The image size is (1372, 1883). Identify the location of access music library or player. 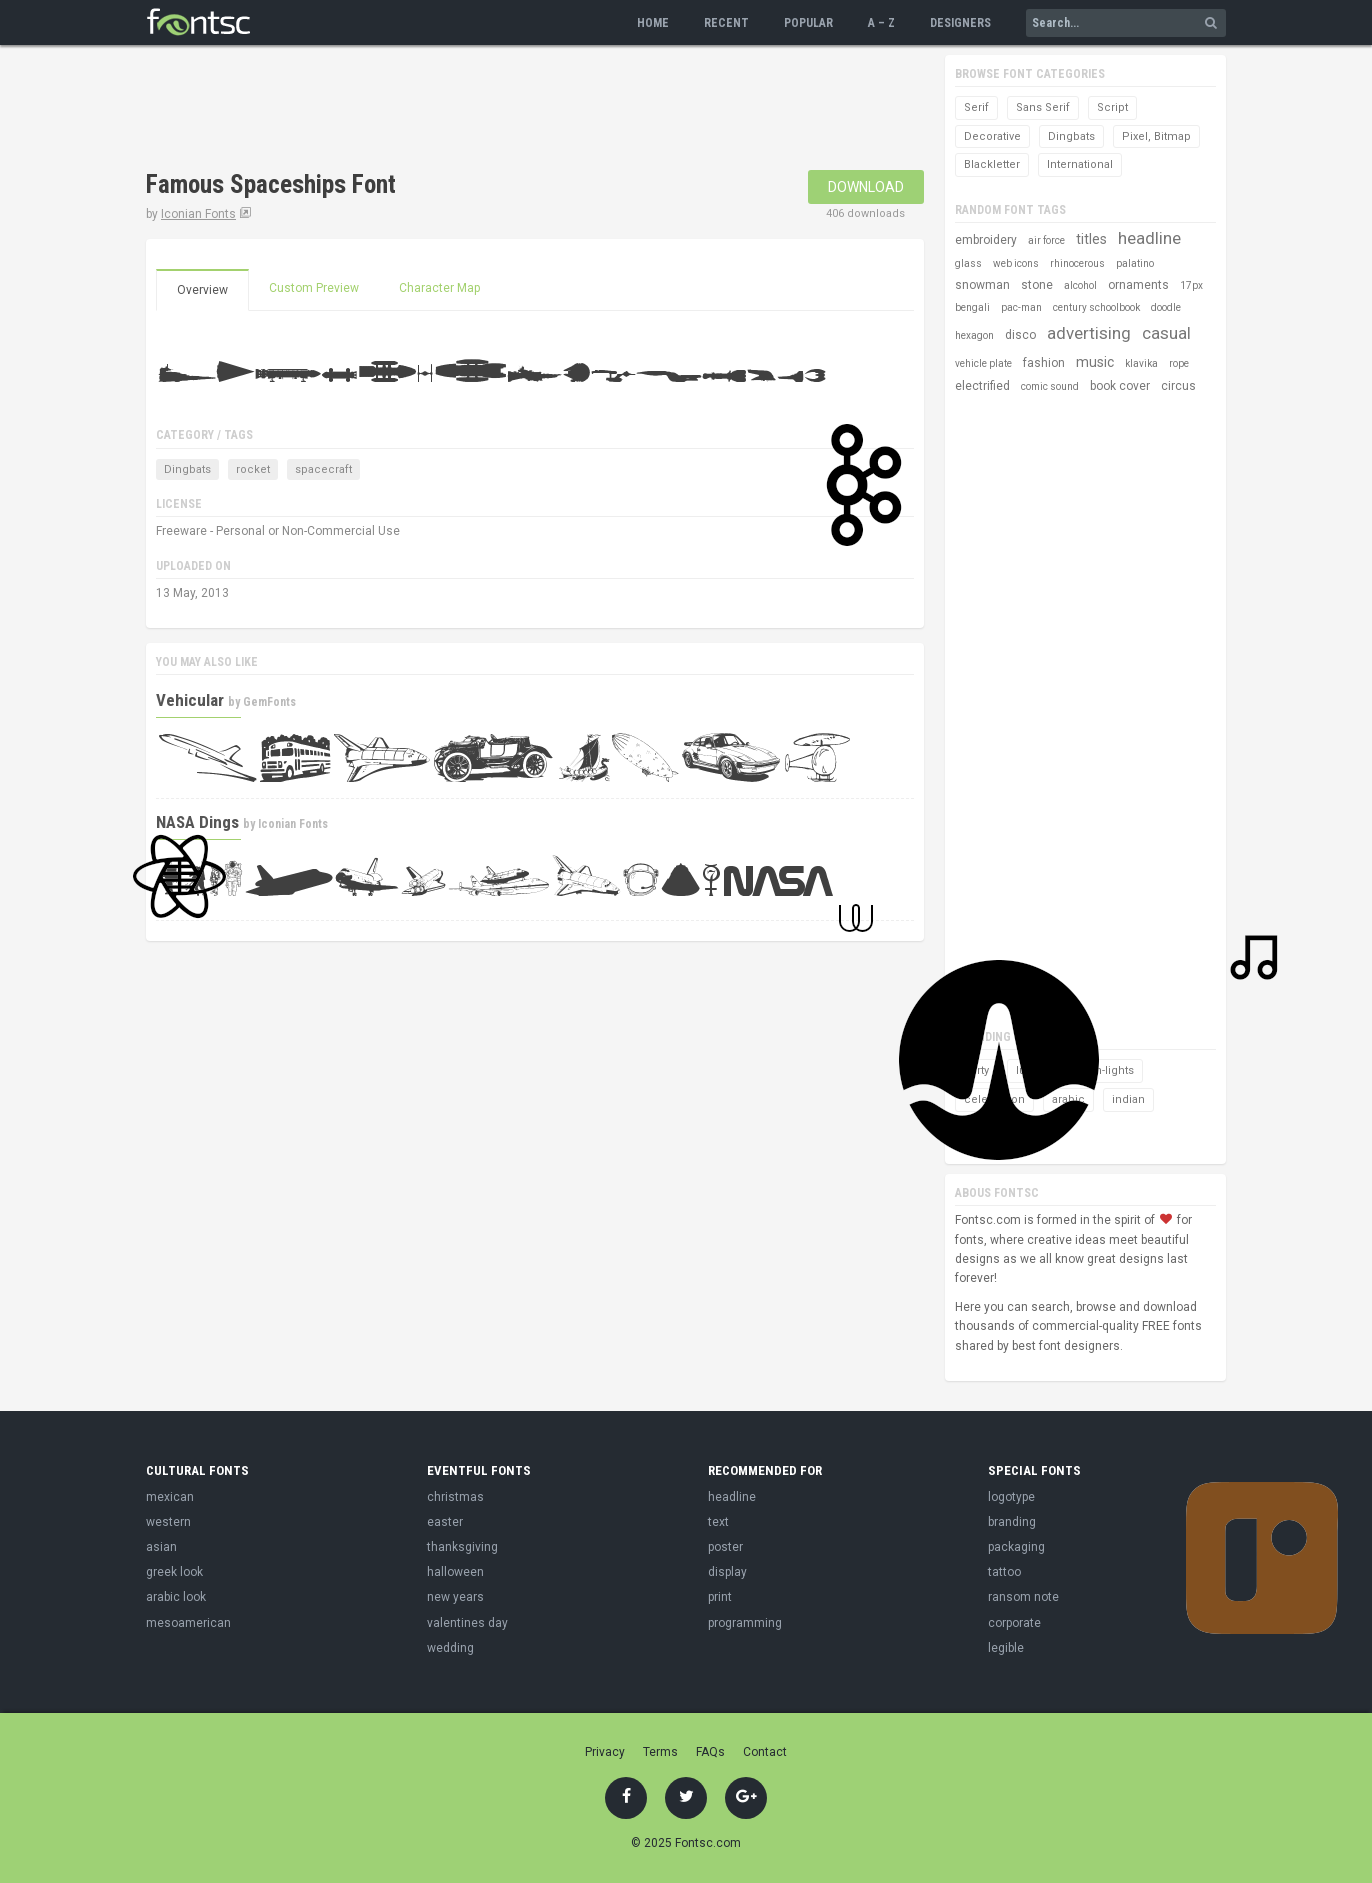
(1257, 957).